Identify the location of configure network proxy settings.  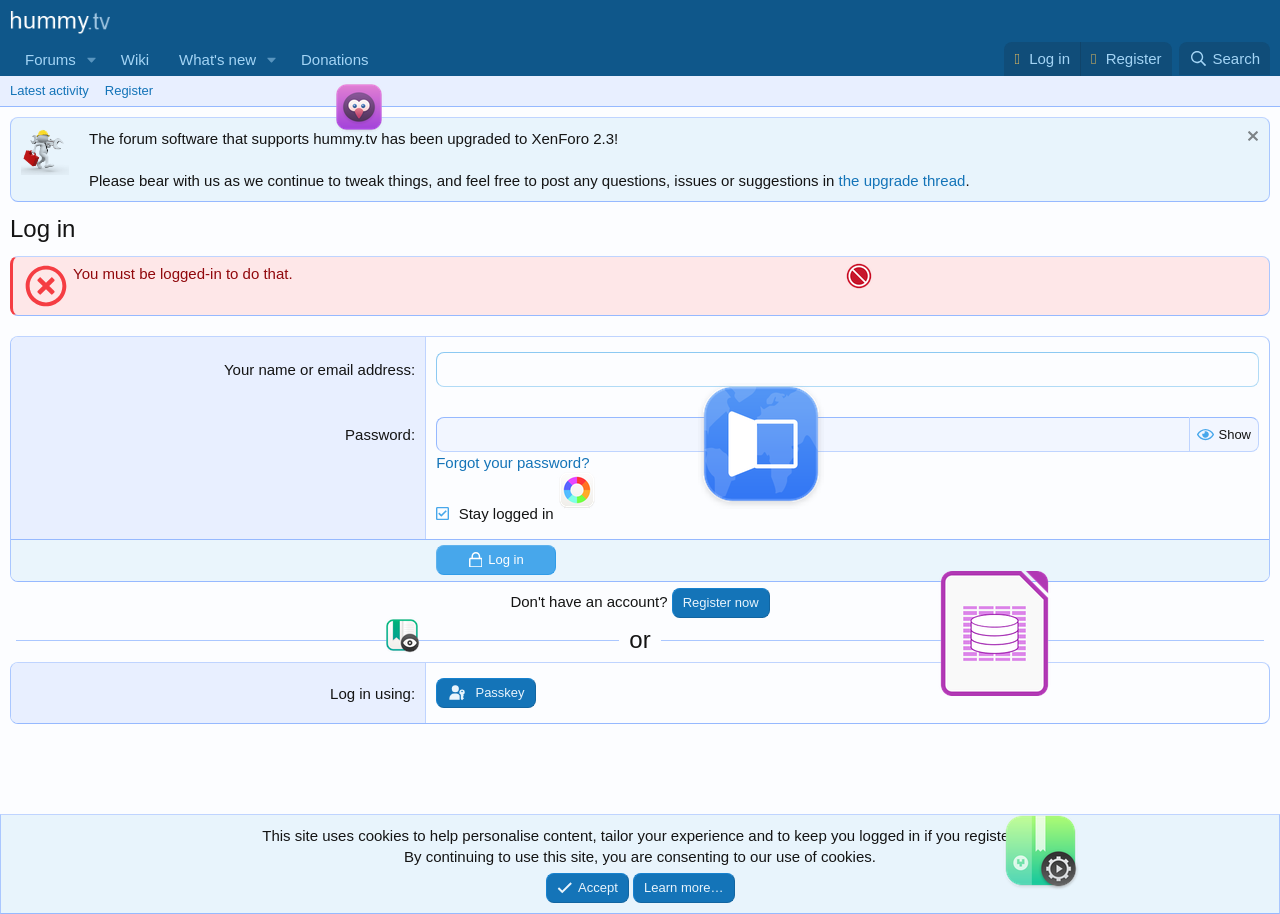
(761, 446).